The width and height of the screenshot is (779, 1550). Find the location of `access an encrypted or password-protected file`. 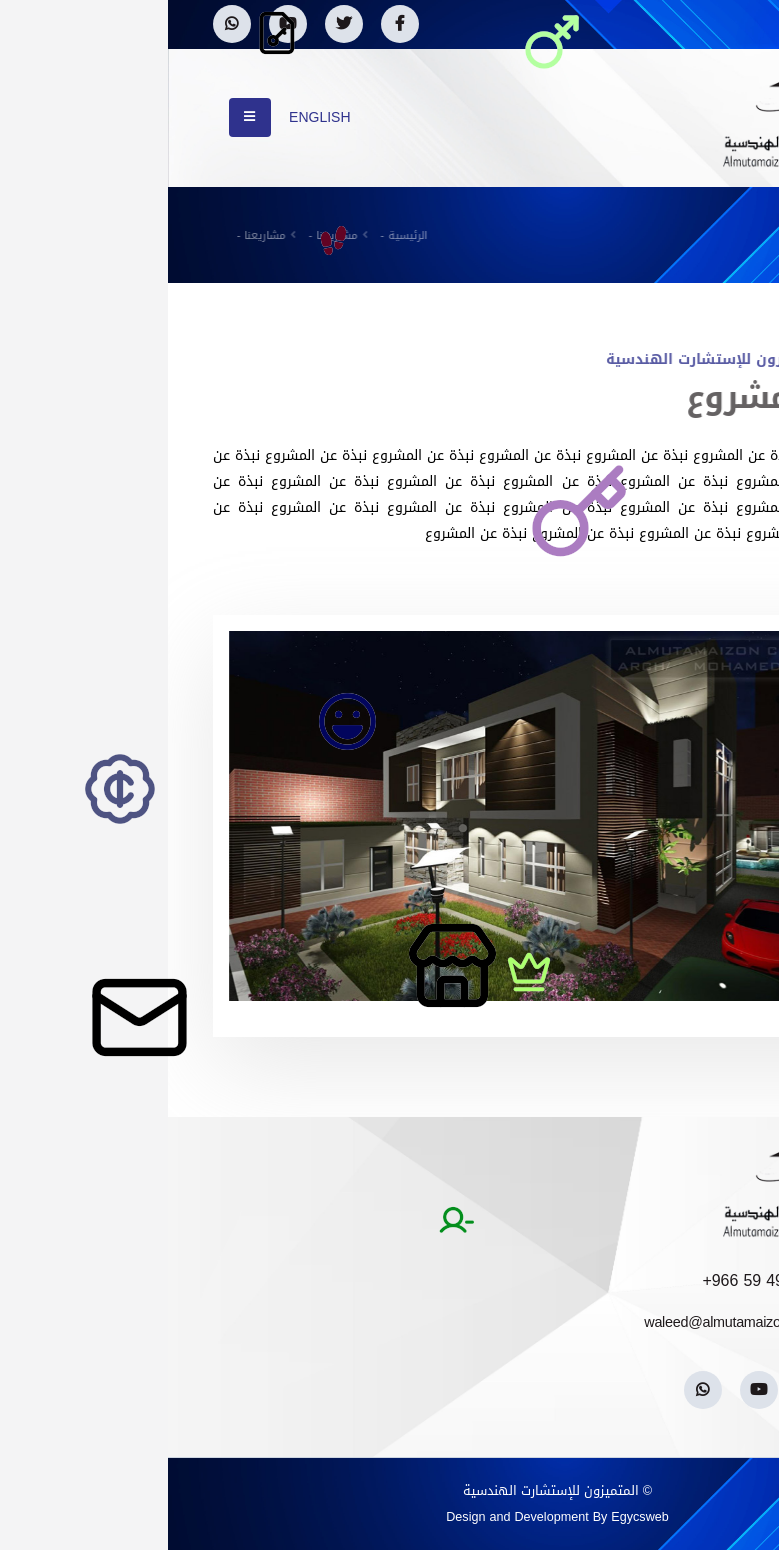

access an encrypted or password-protected file is located at coordinates (277, 33).